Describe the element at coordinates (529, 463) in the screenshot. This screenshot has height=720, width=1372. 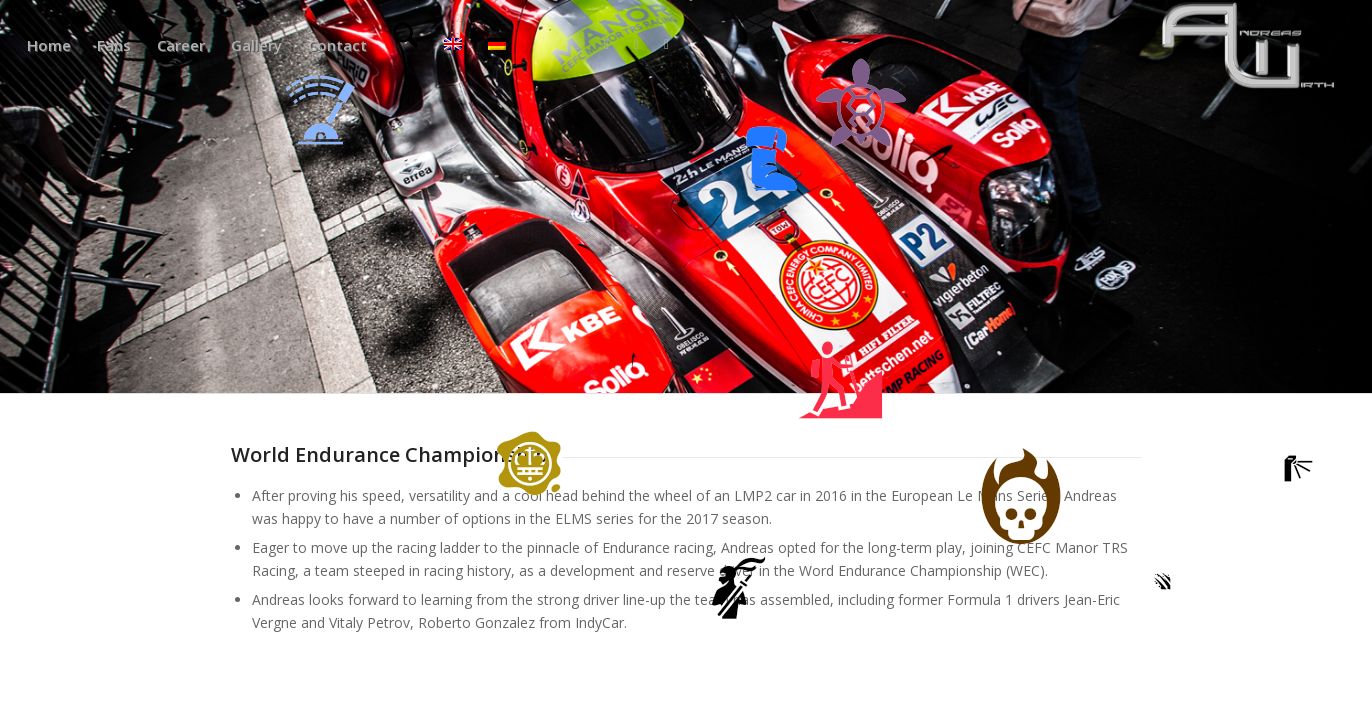
I see `indicates an official or verified document` at that location.